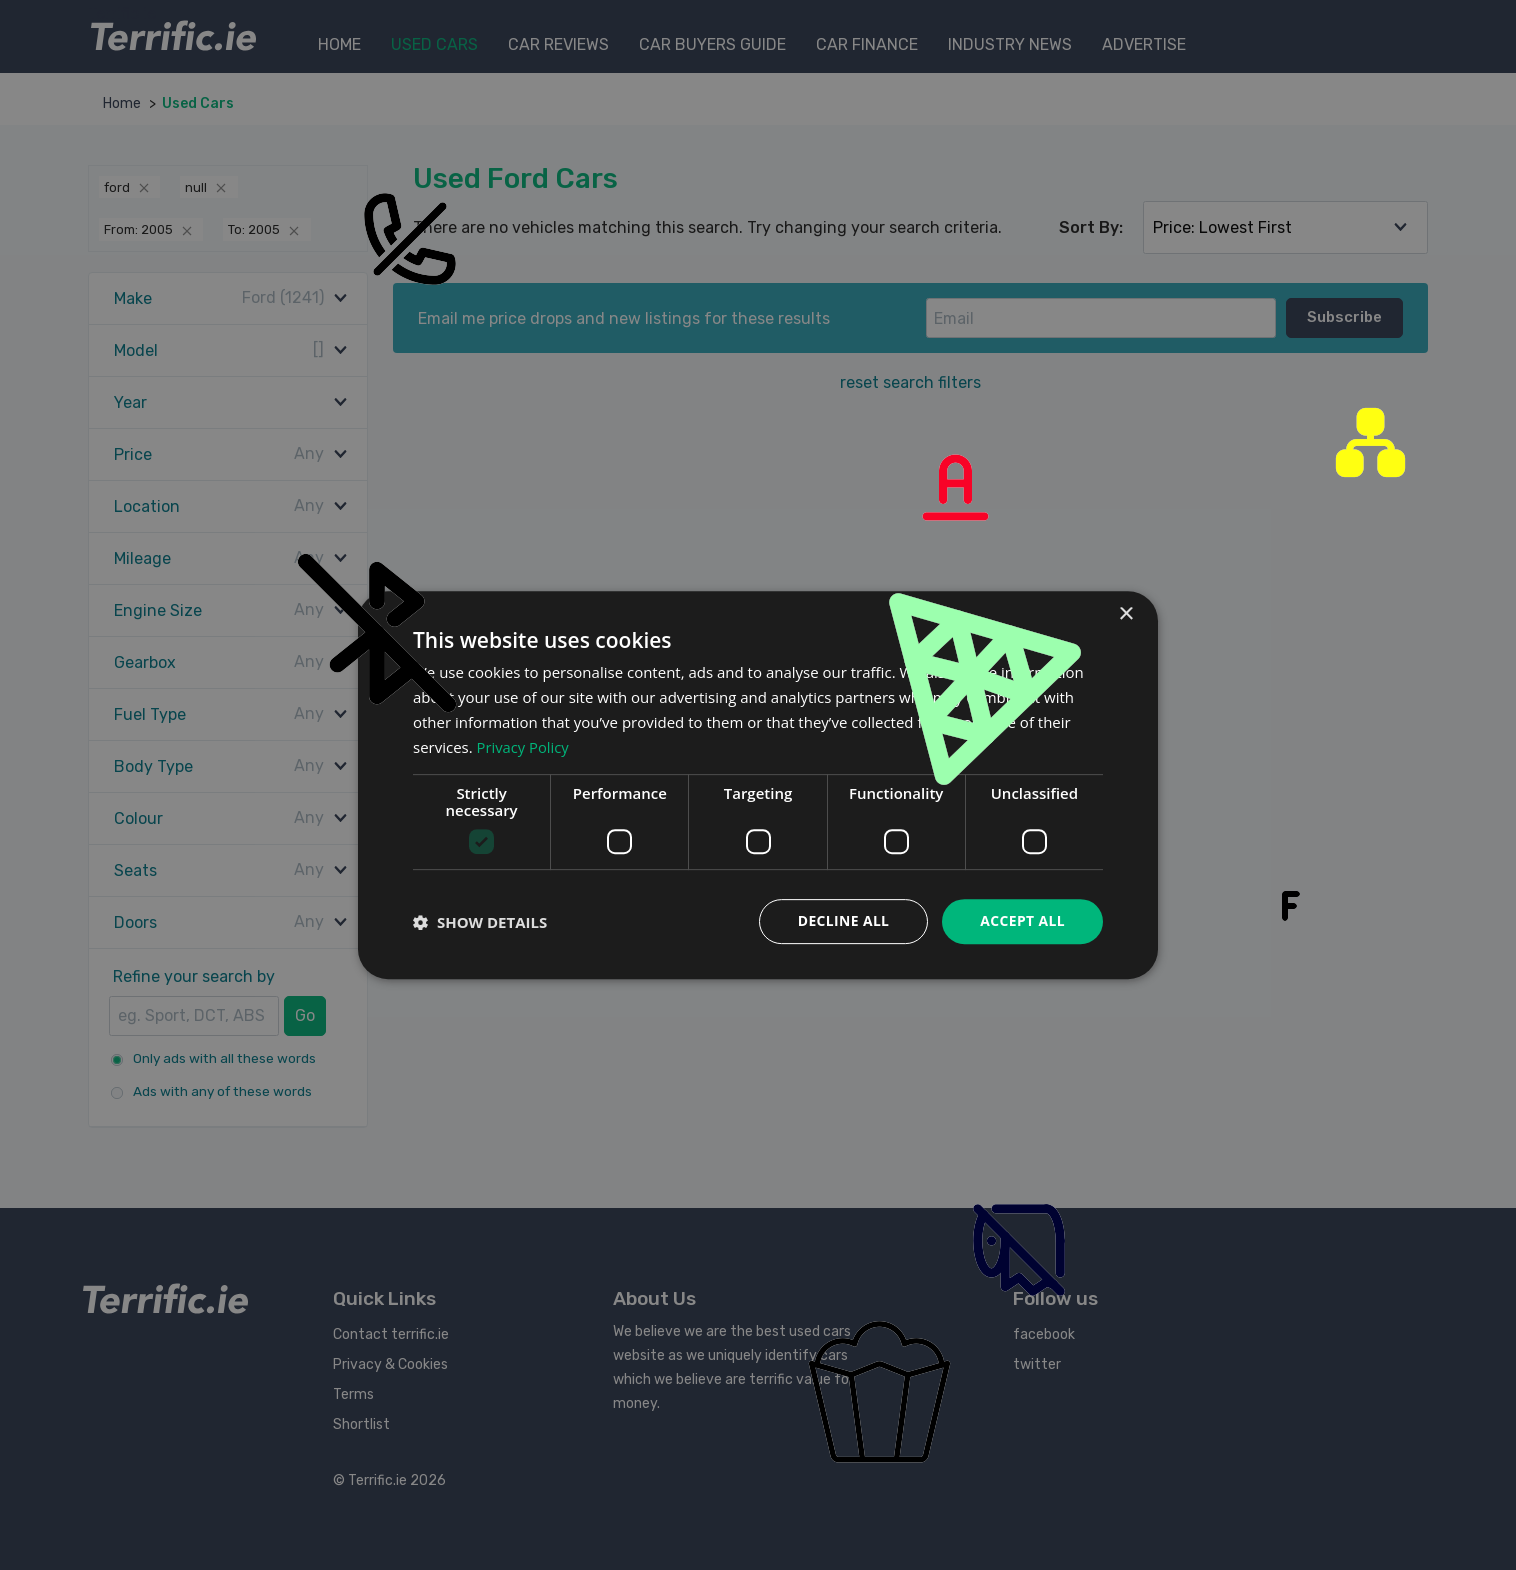 The width and height of the screenshot is (1516, 1570). What do you see at coordinates (1019, 1250) in the screenshot?
I see `indicates toilet paper is out of stock` at bounding box center [1019, 1250].